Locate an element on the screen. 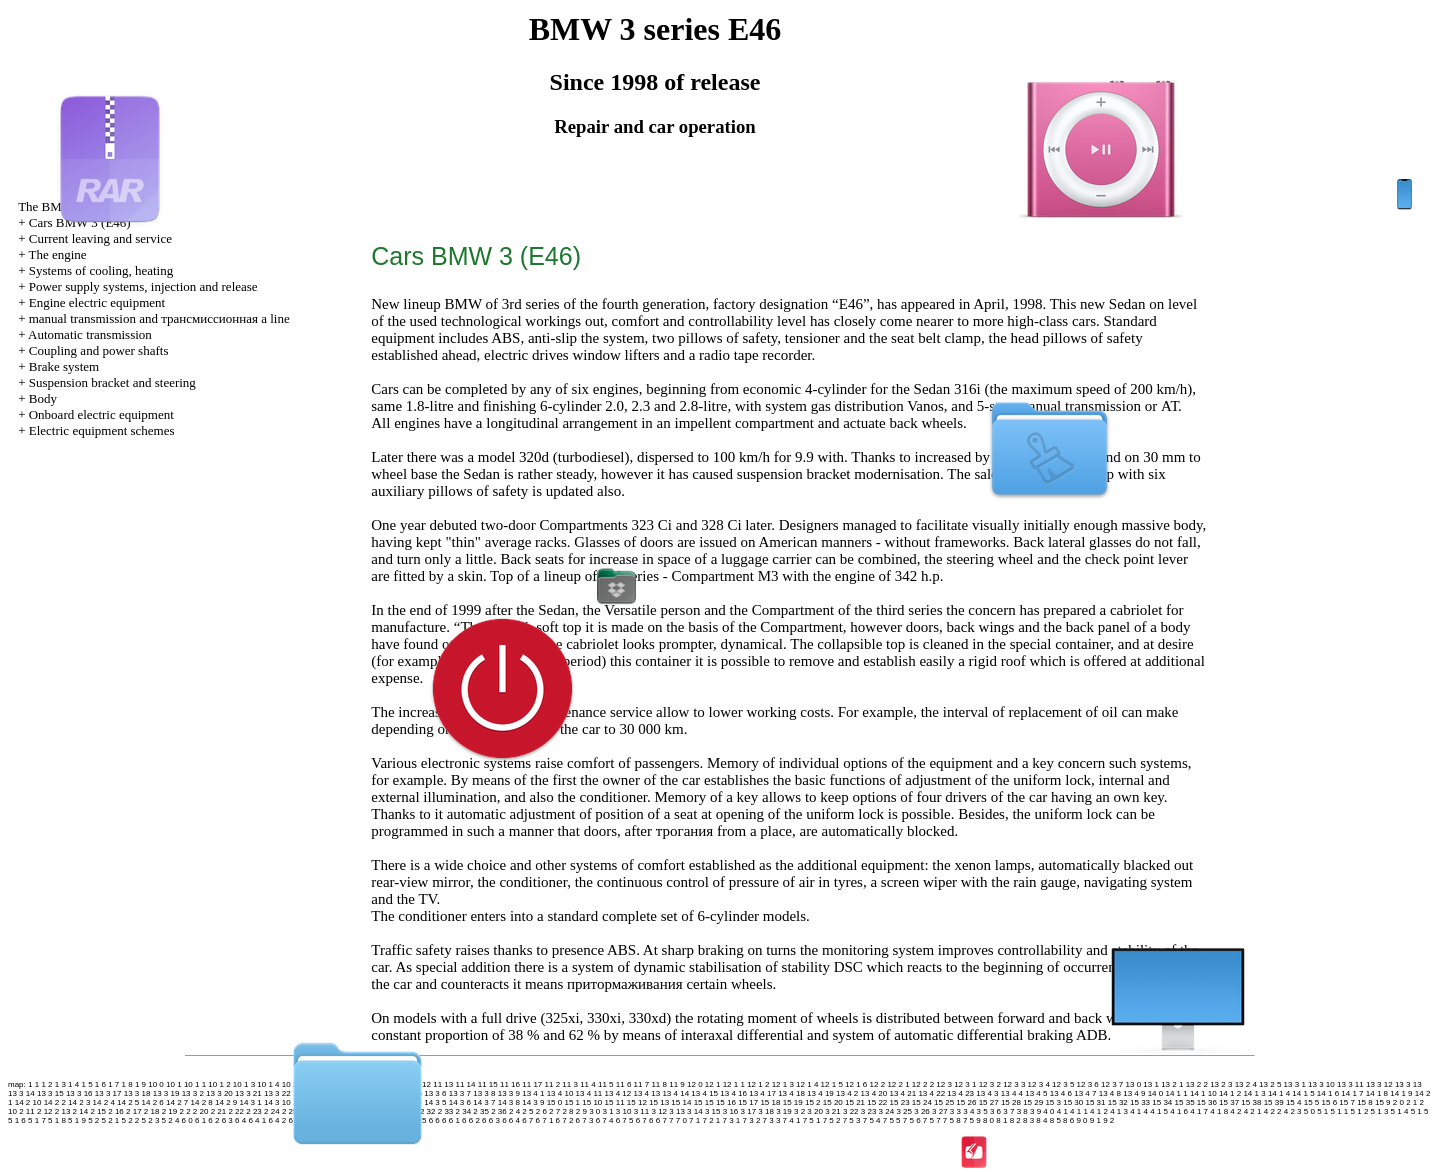 This screenshot has height=1172, width=1440. open your dropbox synced folder is located at coordinates (616, 585).